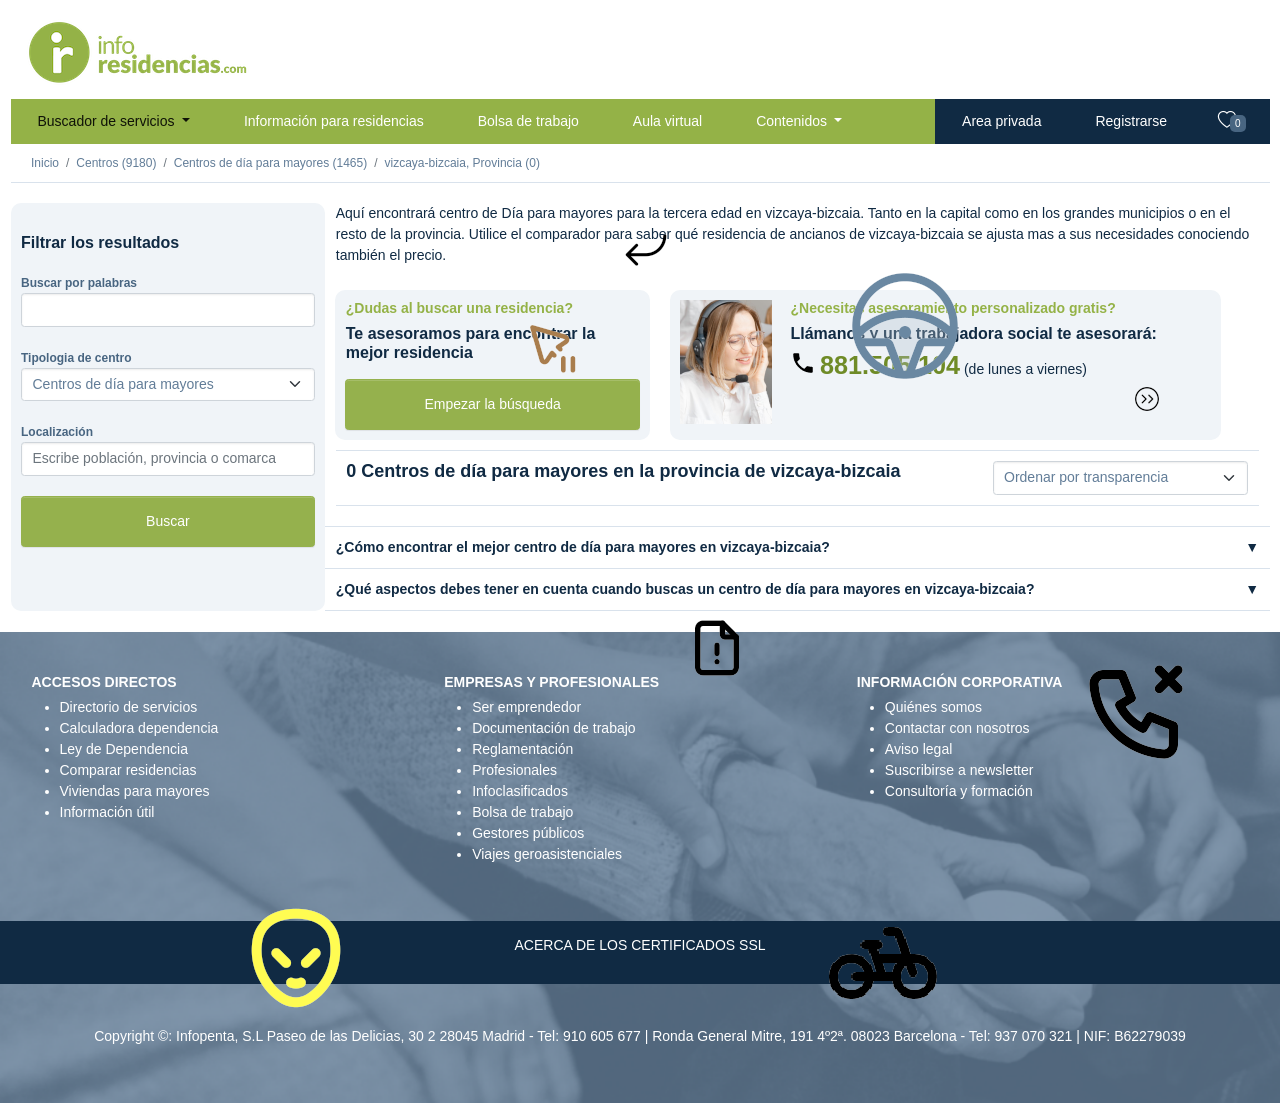 The width and height of the screenshot is (1280, 1103). What do you see at coordinates (1136, 712) in the screenshot?
I see `end the current phone call` at bounding box center [1136, 712].